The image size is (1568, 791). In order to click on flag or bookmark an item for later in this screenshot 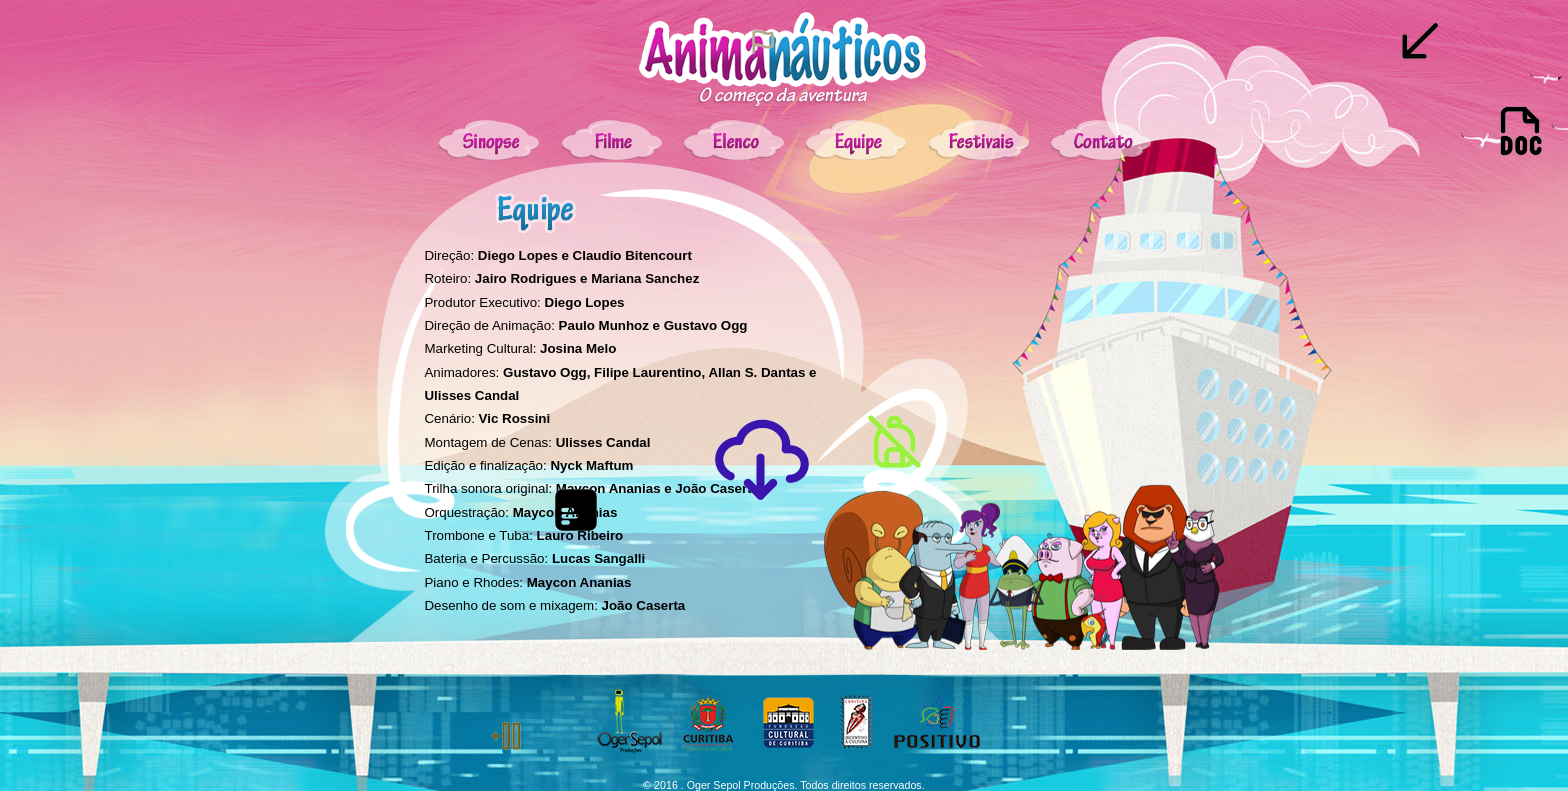, I will do `click(763, 42)`.